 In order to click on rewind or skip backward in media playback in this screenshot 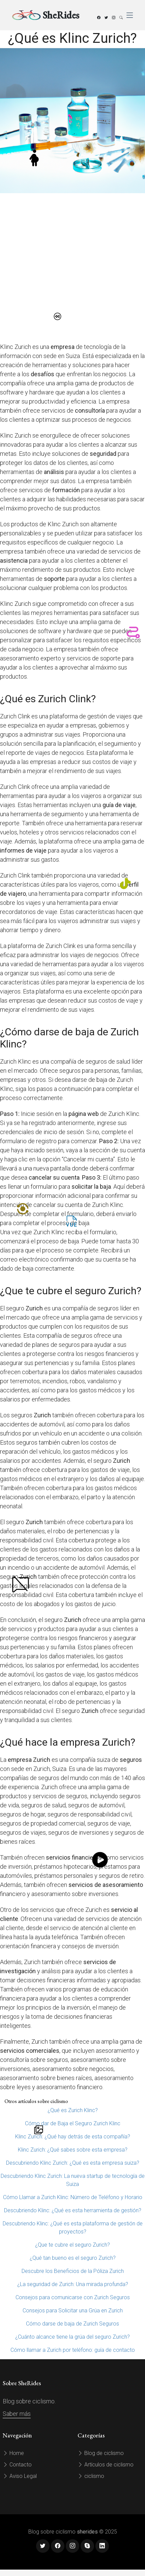, I will do `click(57, 316)`.